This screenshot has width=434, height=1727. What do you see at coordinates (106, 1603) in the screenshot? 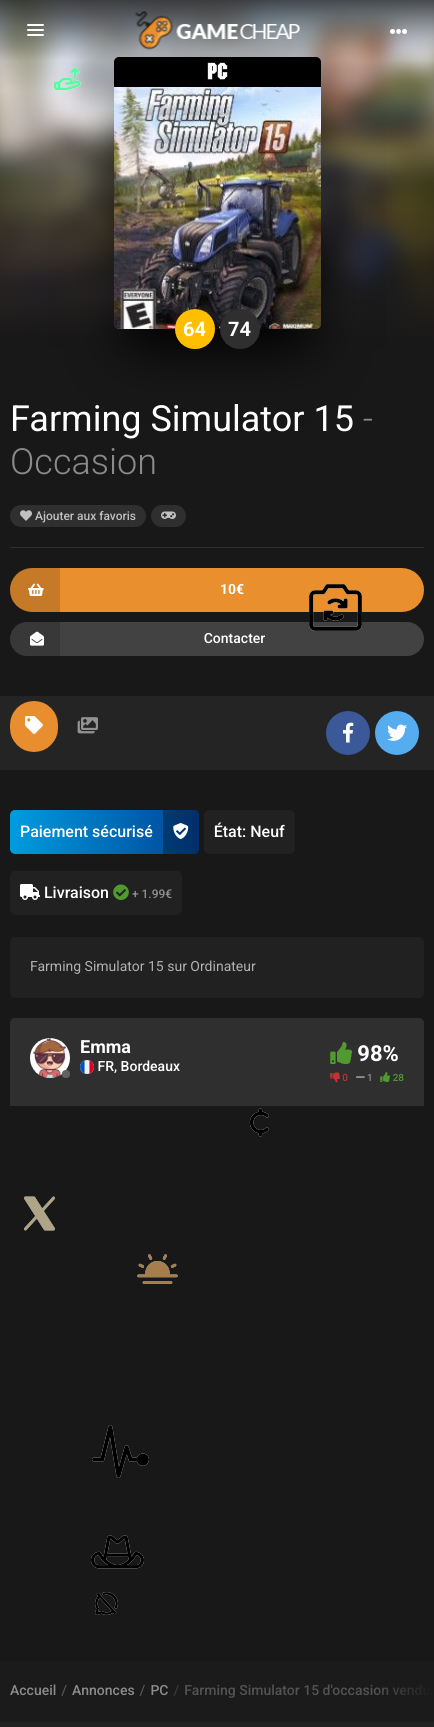
I see `mute or disable chat notifications` at bounding box center [106, 1603].